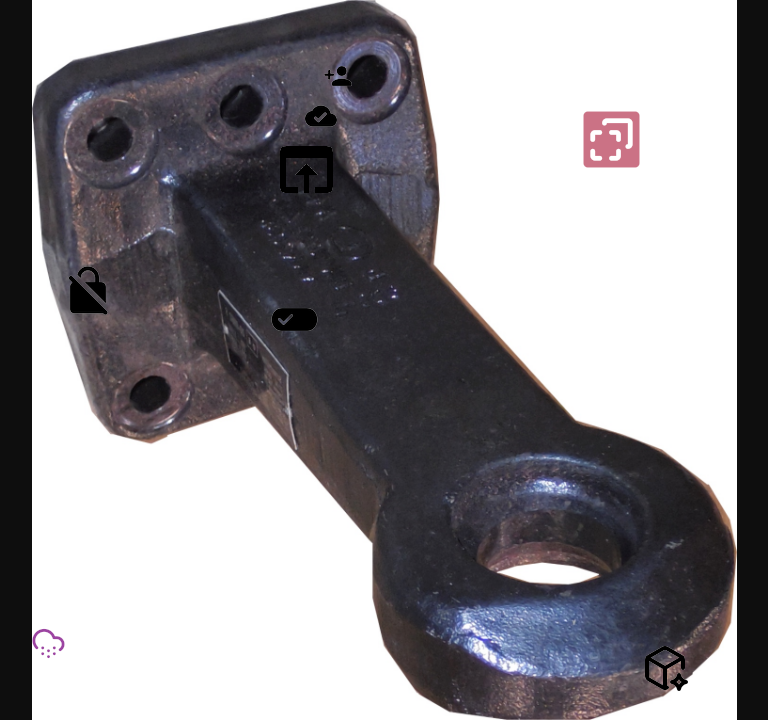 The image size is (768, 720). What do you see at coordinates (321, 116) in the screenshot?
I see `file successfully uploaded to cloud` at bounding box center [321, 116].